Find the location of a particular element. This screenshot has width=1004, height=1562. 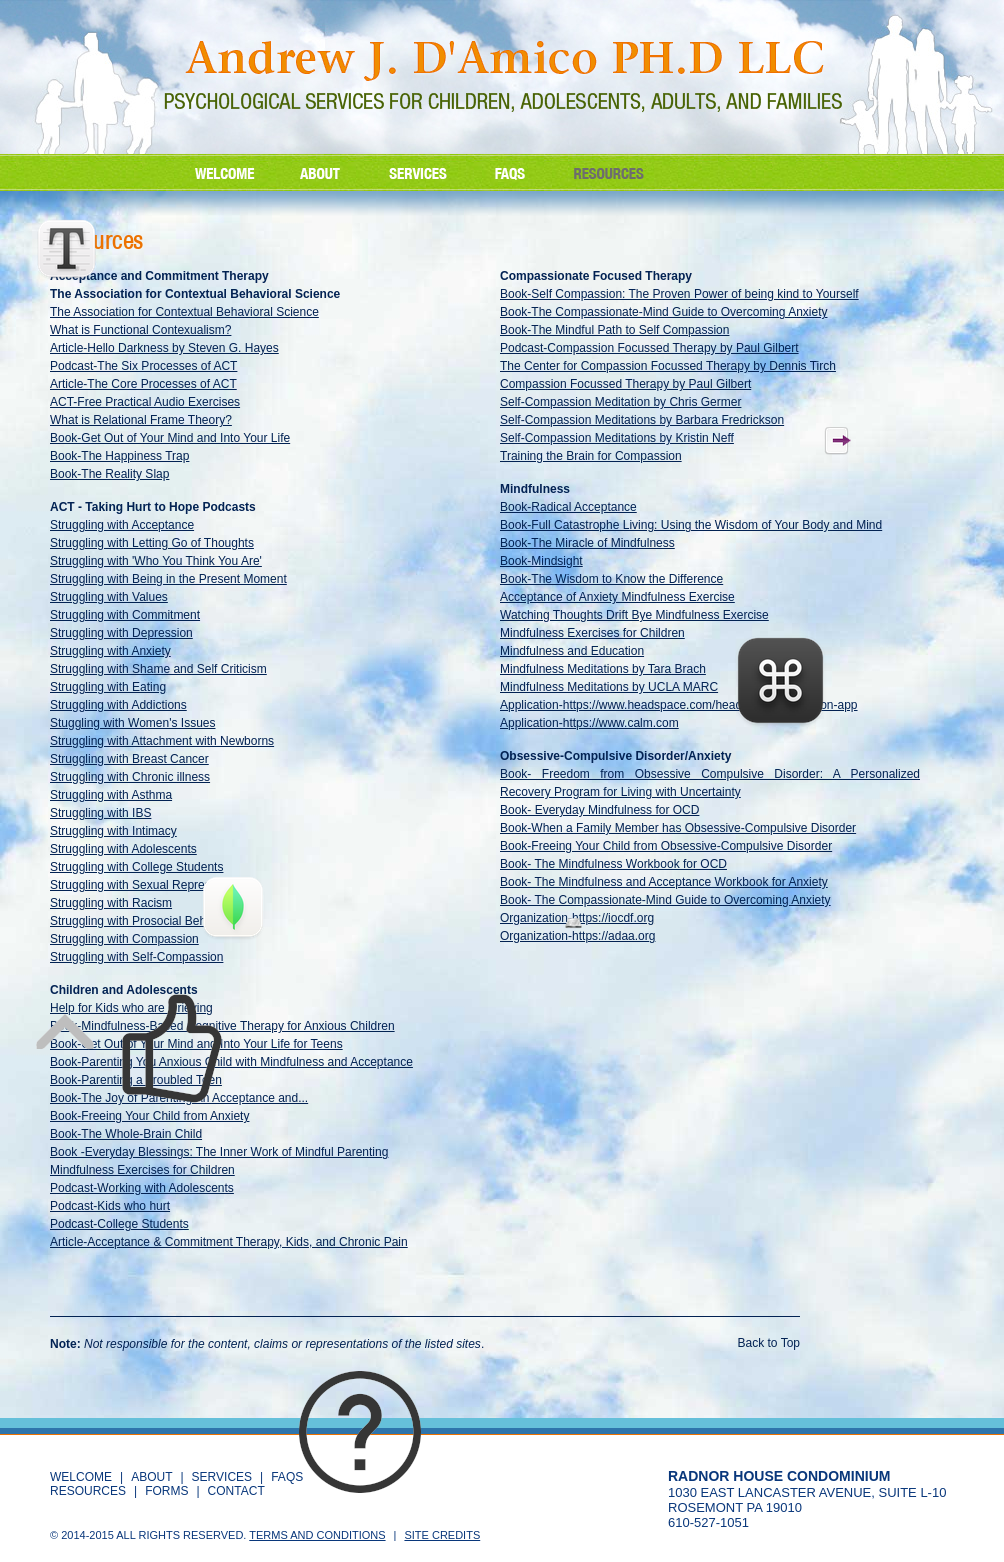

export document to another location is located at coordinates (836, 440).